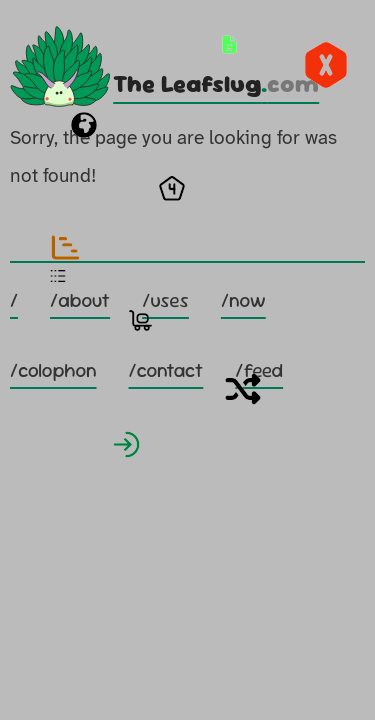 The image size is (375, 720). What do you see at coordinates (84, 125) in the screenshot?
I see `select africa region or language` at bounding box center [84, 125].